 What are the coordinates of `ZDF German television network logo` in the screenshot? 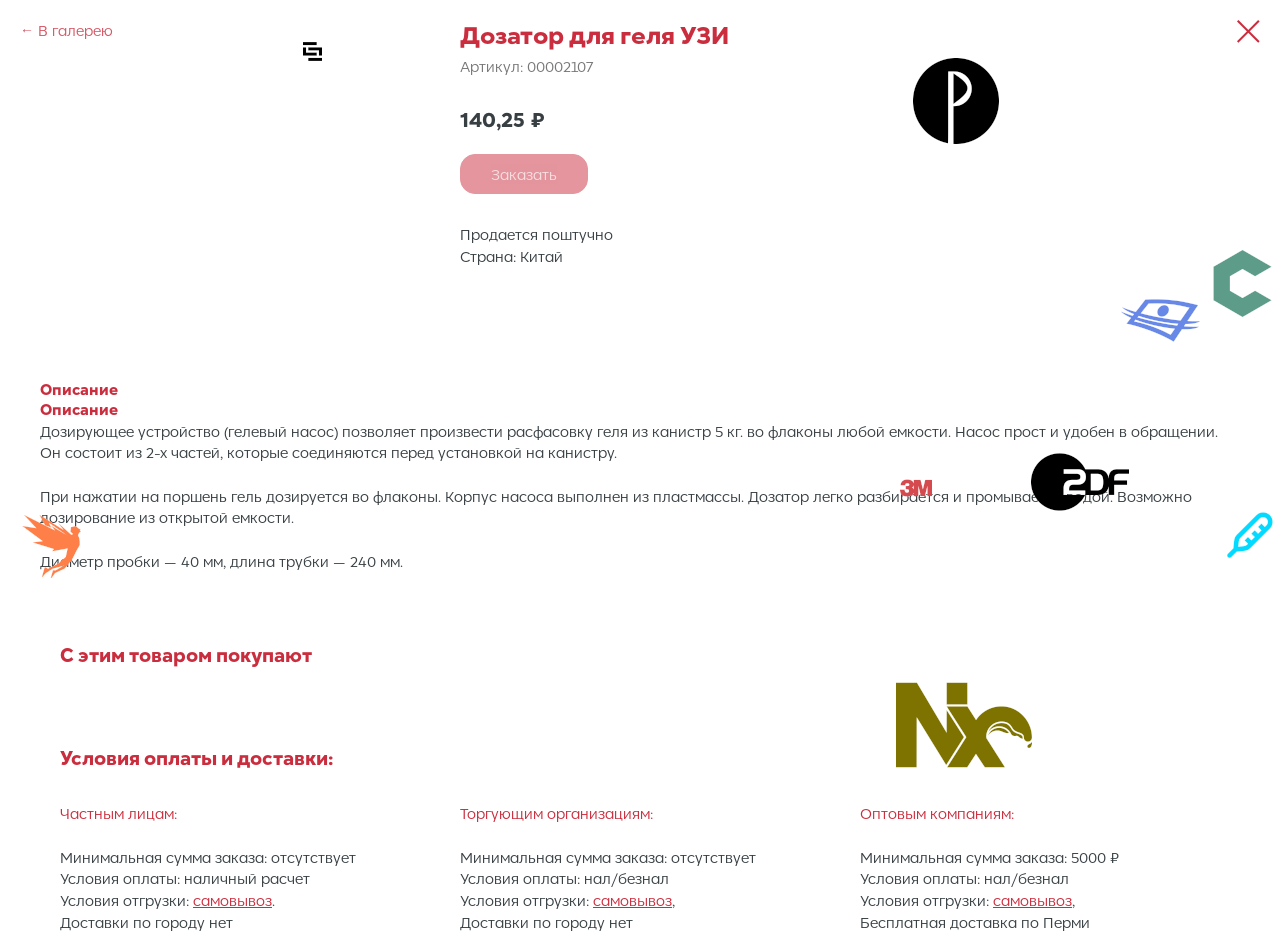 It's located at (1080, 482).